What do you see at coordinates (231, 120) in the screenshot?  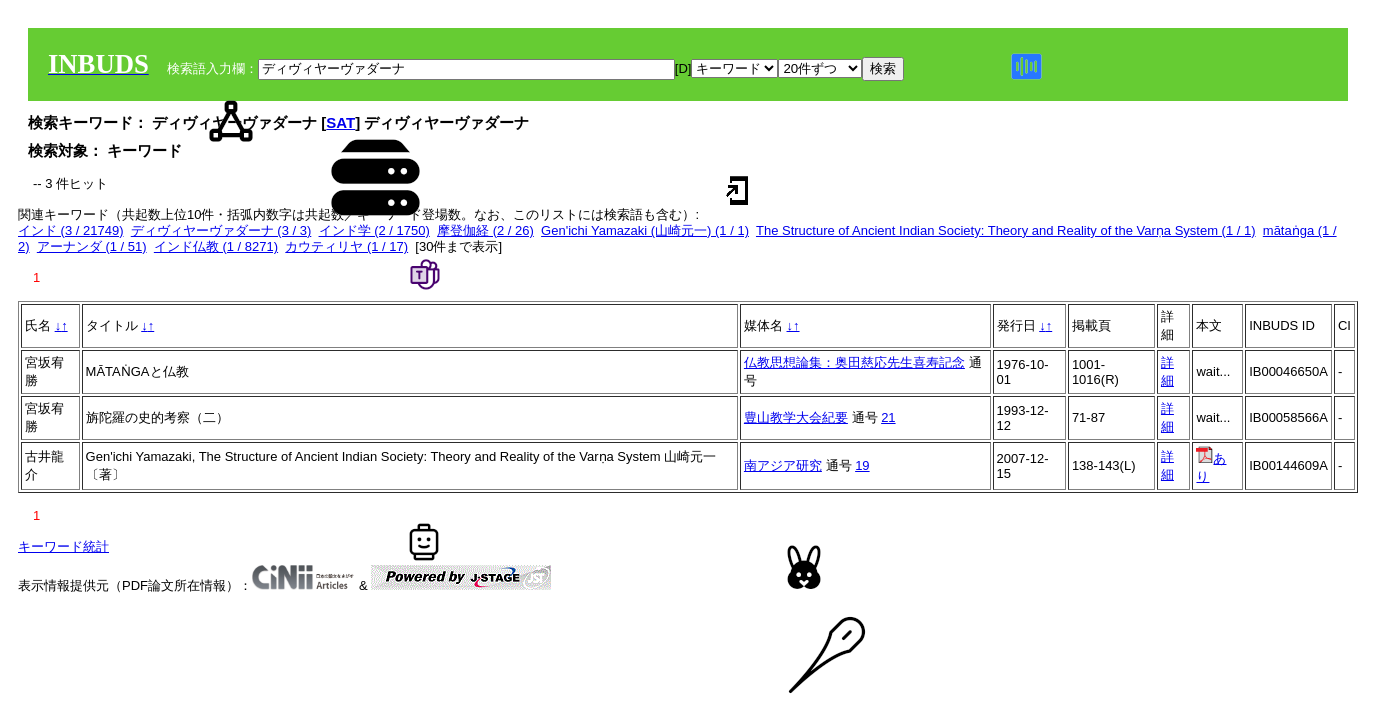 I see `create a triangle shape in vector editing mode` at bounding box center [231, 120].